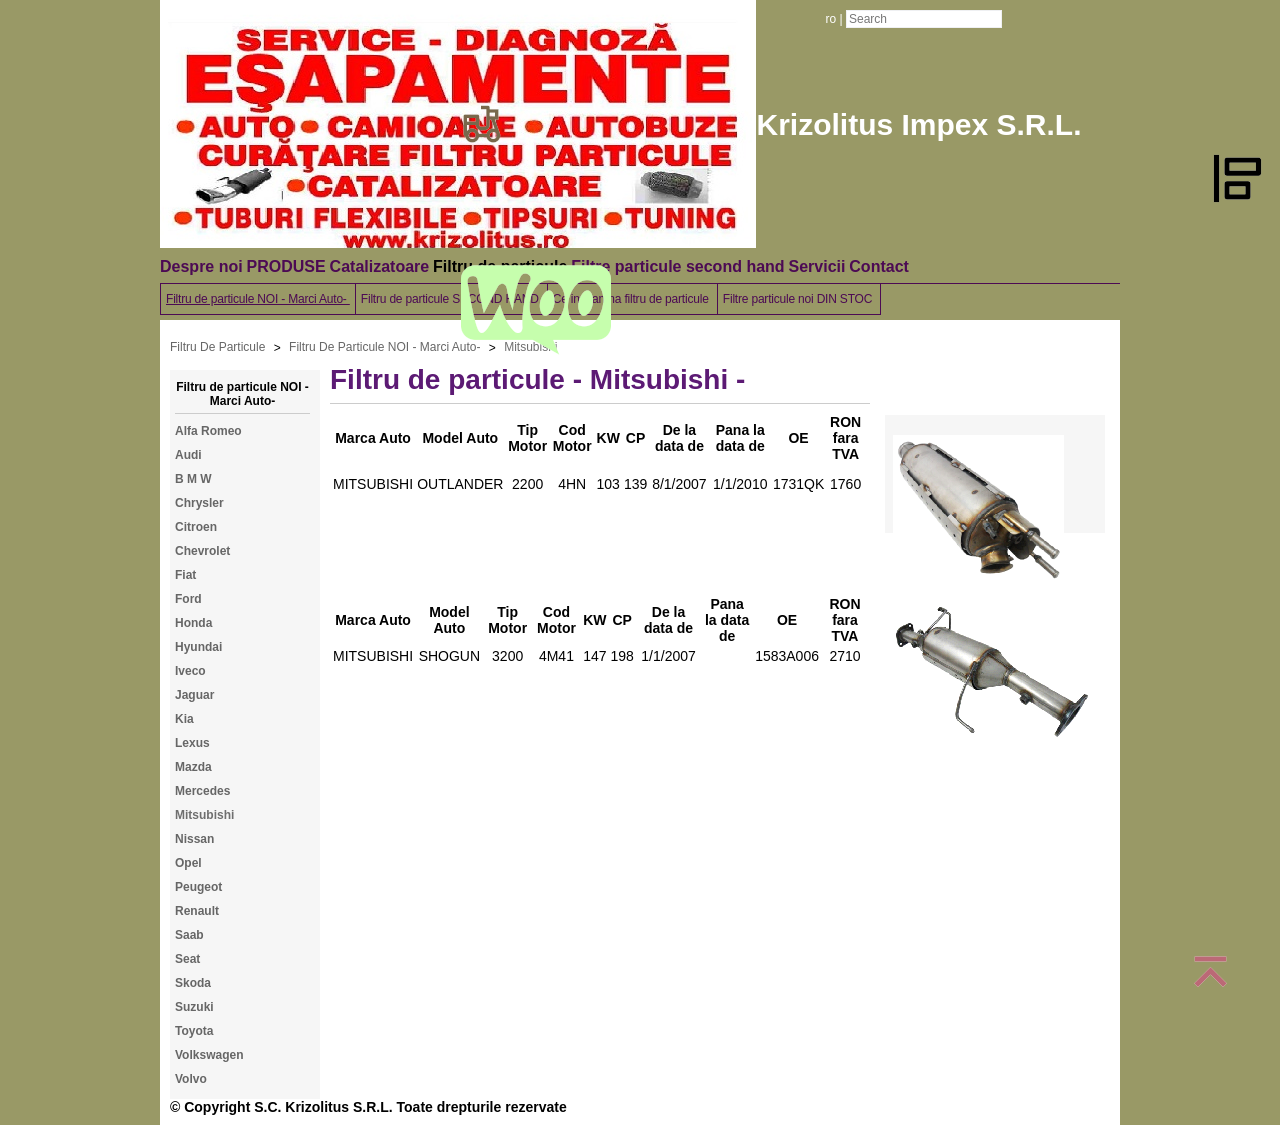 Image resolution: width=1280 pixels, height=1125 pixels. I want to click on skip to the top of a list or page, so click(1210, 969).